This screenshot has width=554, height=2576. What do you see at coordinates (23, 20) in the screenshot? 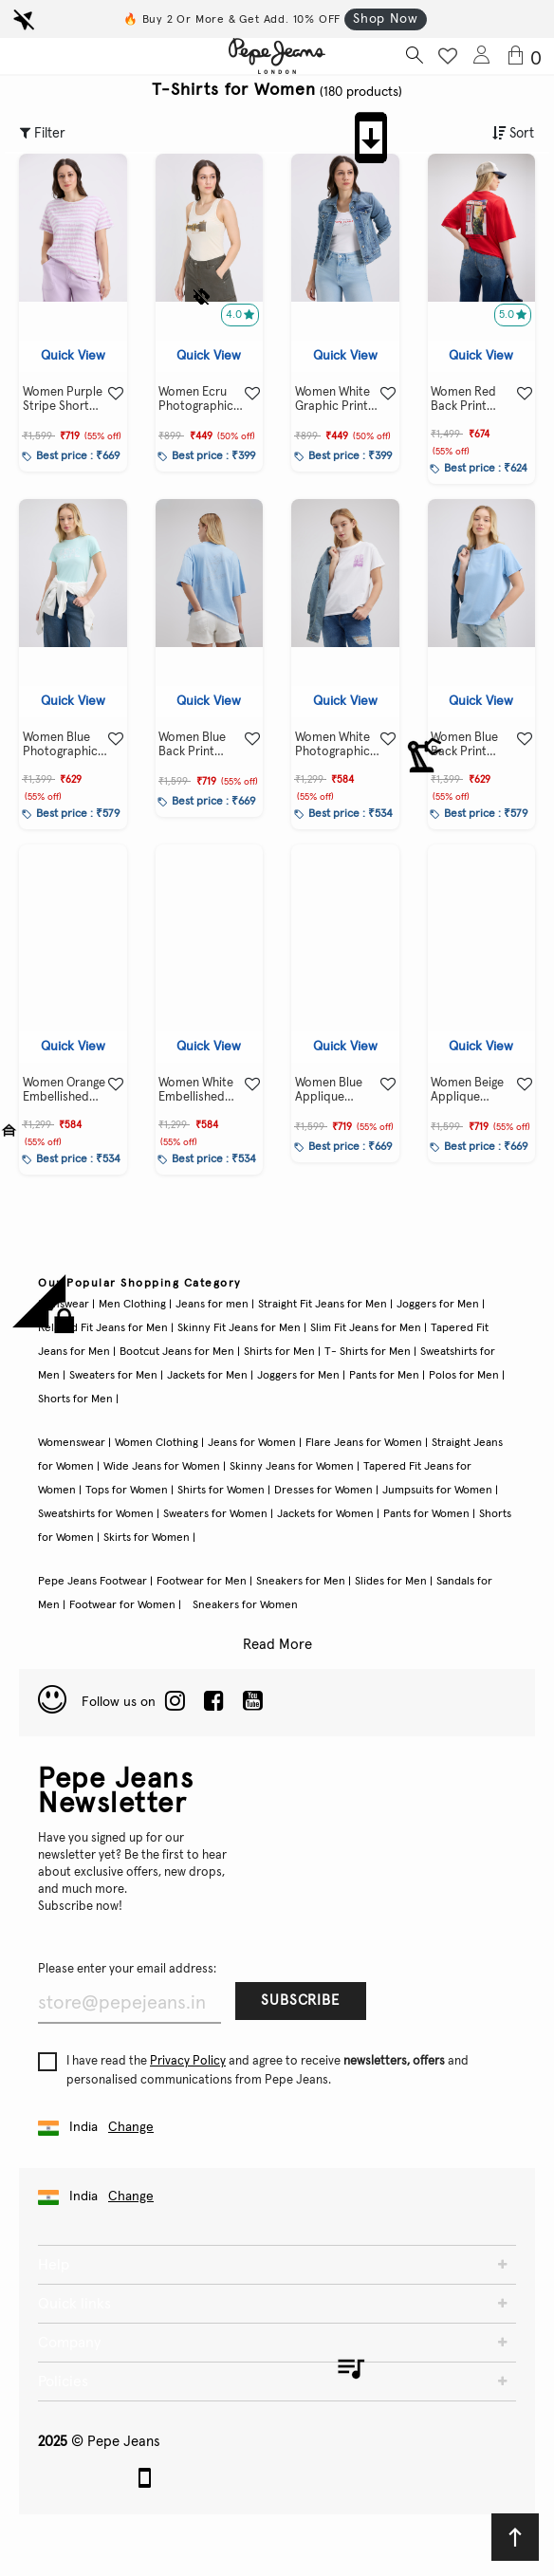
I see `location sharing is currently disabled` at bounding box center [23, 20].